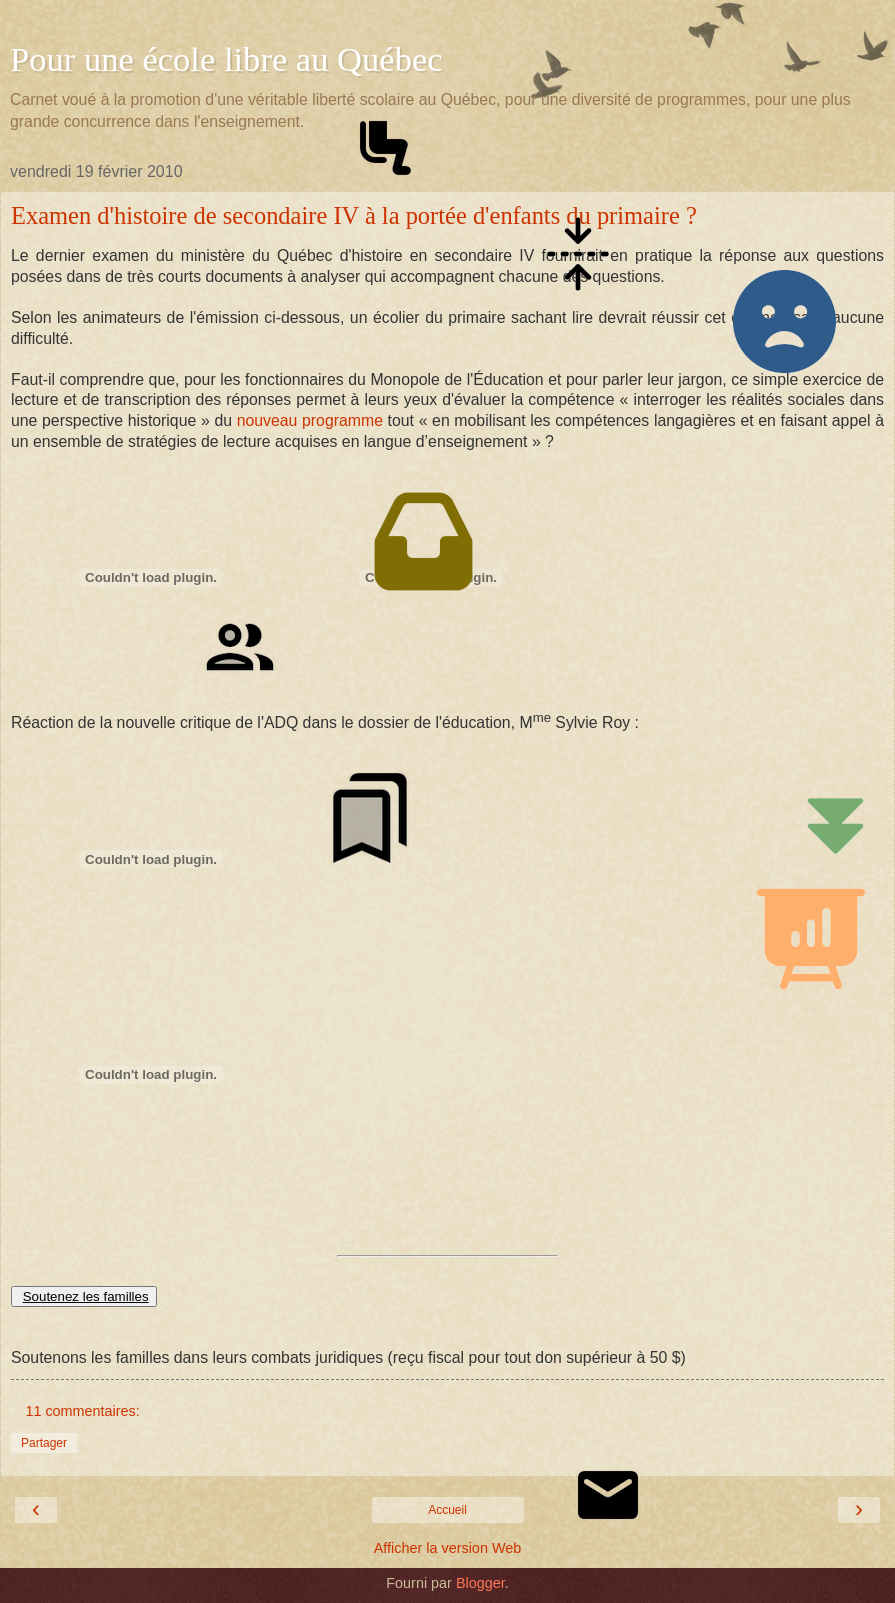 Image resolution: width=895 pixels, height=1603 pixels. I want to click on expand all sections or content, so click(835, 823).